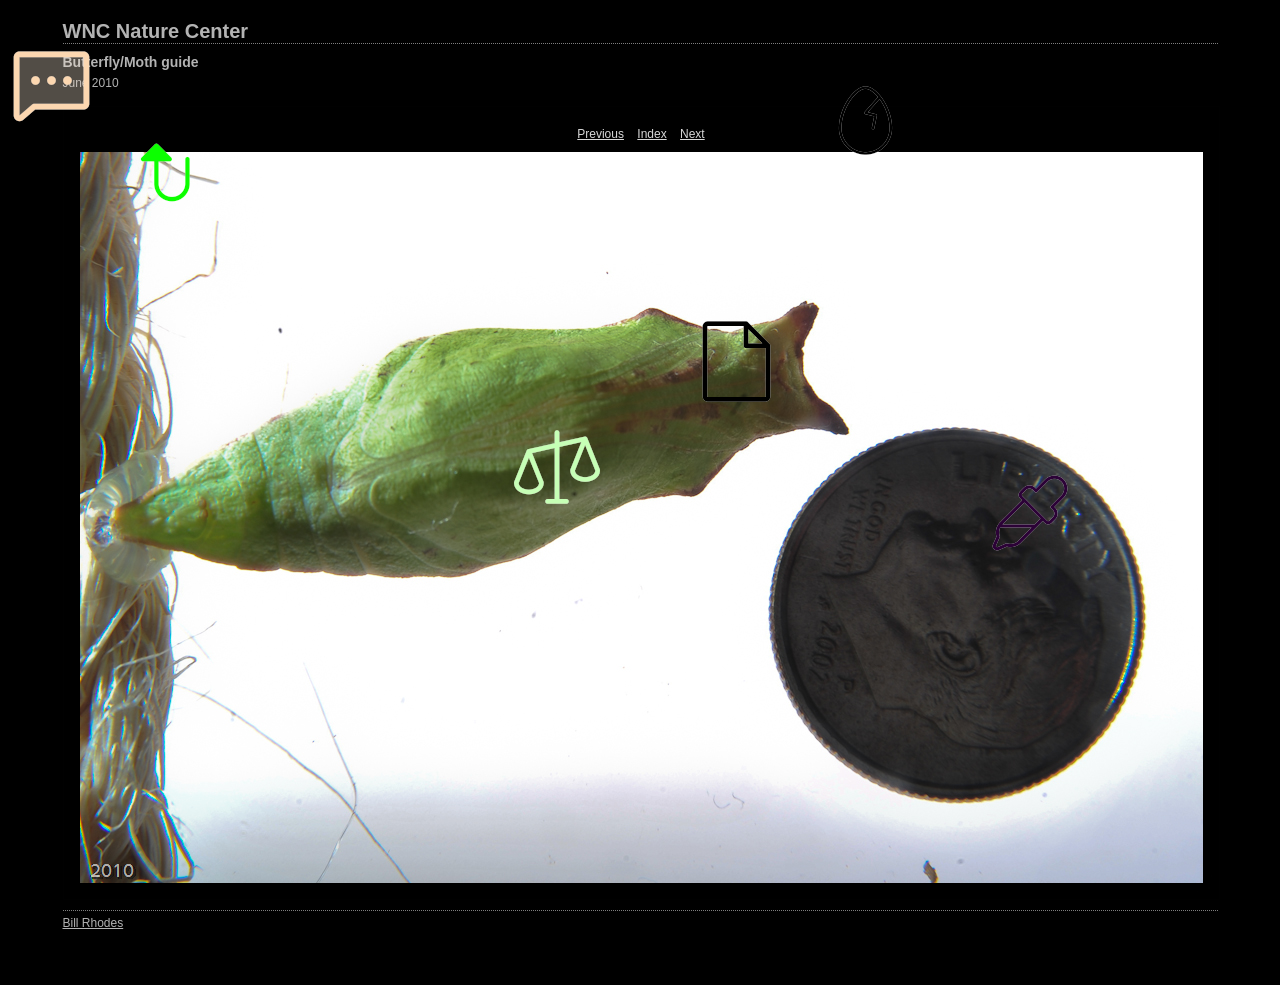  Describe the element at coordinates (51, 80) in the screenshot. I see `open chat or messaging` at that location.